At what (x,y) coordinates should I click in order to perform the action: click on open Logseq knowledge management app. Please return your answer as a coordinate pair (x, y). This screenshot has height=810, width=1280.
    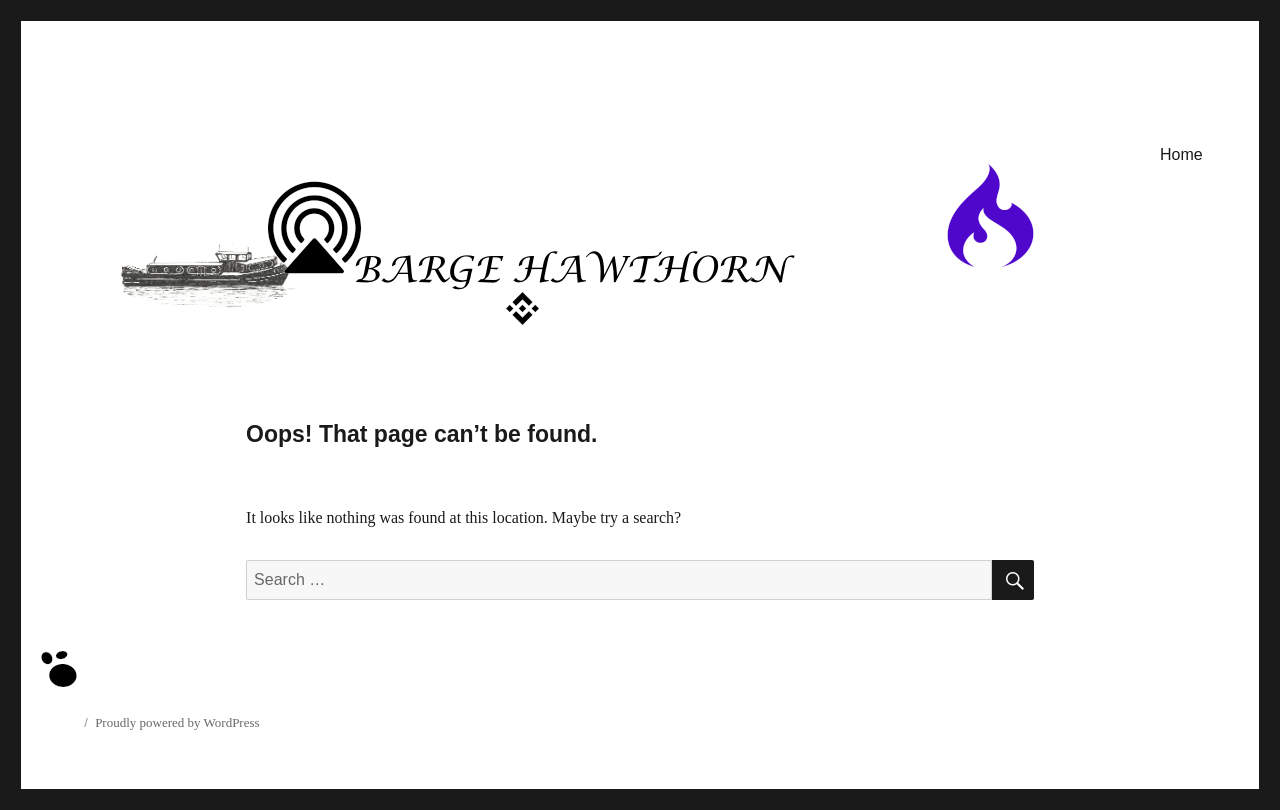
    Looking at the image, I should click on (59, 669).